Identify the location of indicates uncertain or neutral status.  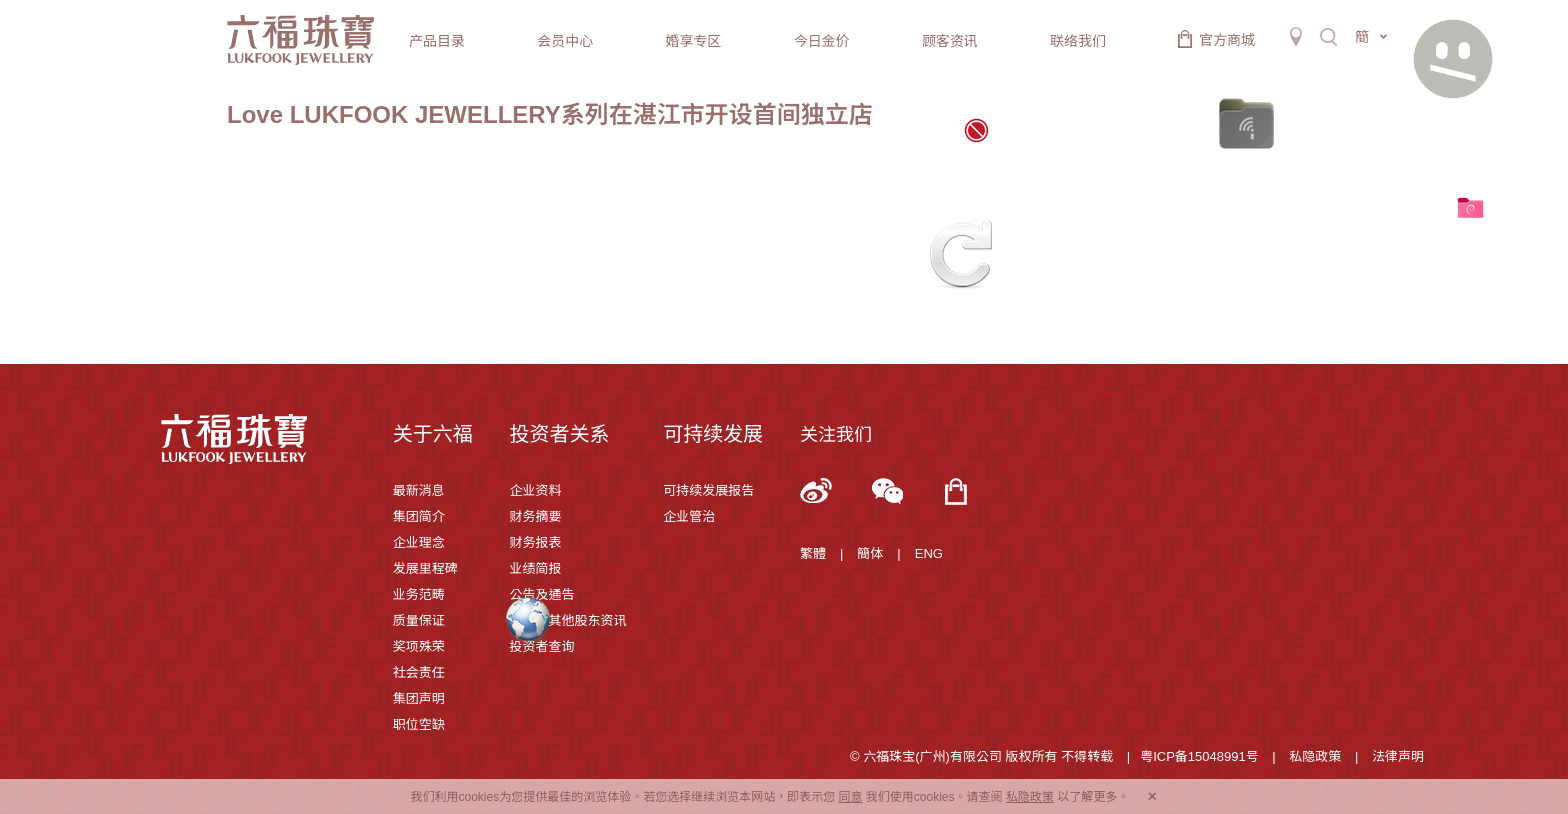
(1453, 59).